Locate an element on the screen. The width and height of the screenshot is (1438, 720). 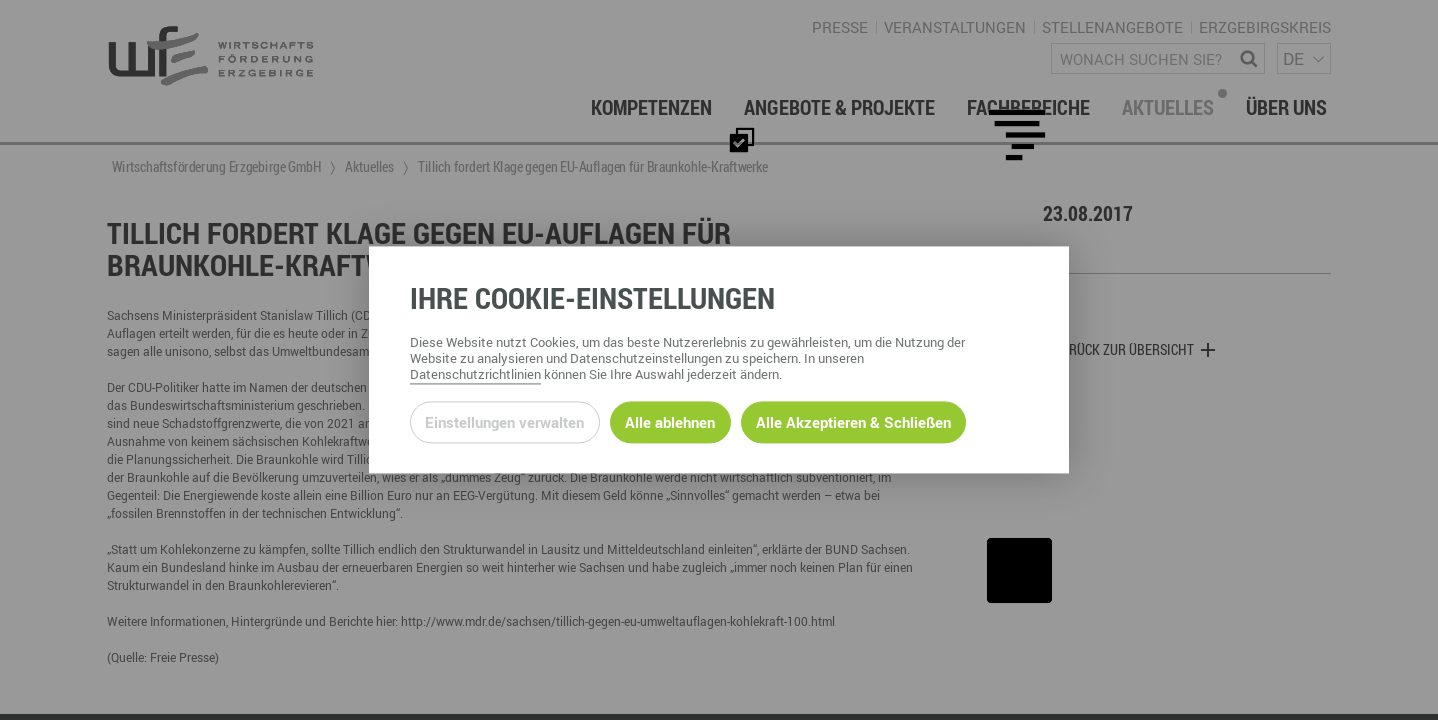
select multiple items at once is located at coordinates (742, 140).